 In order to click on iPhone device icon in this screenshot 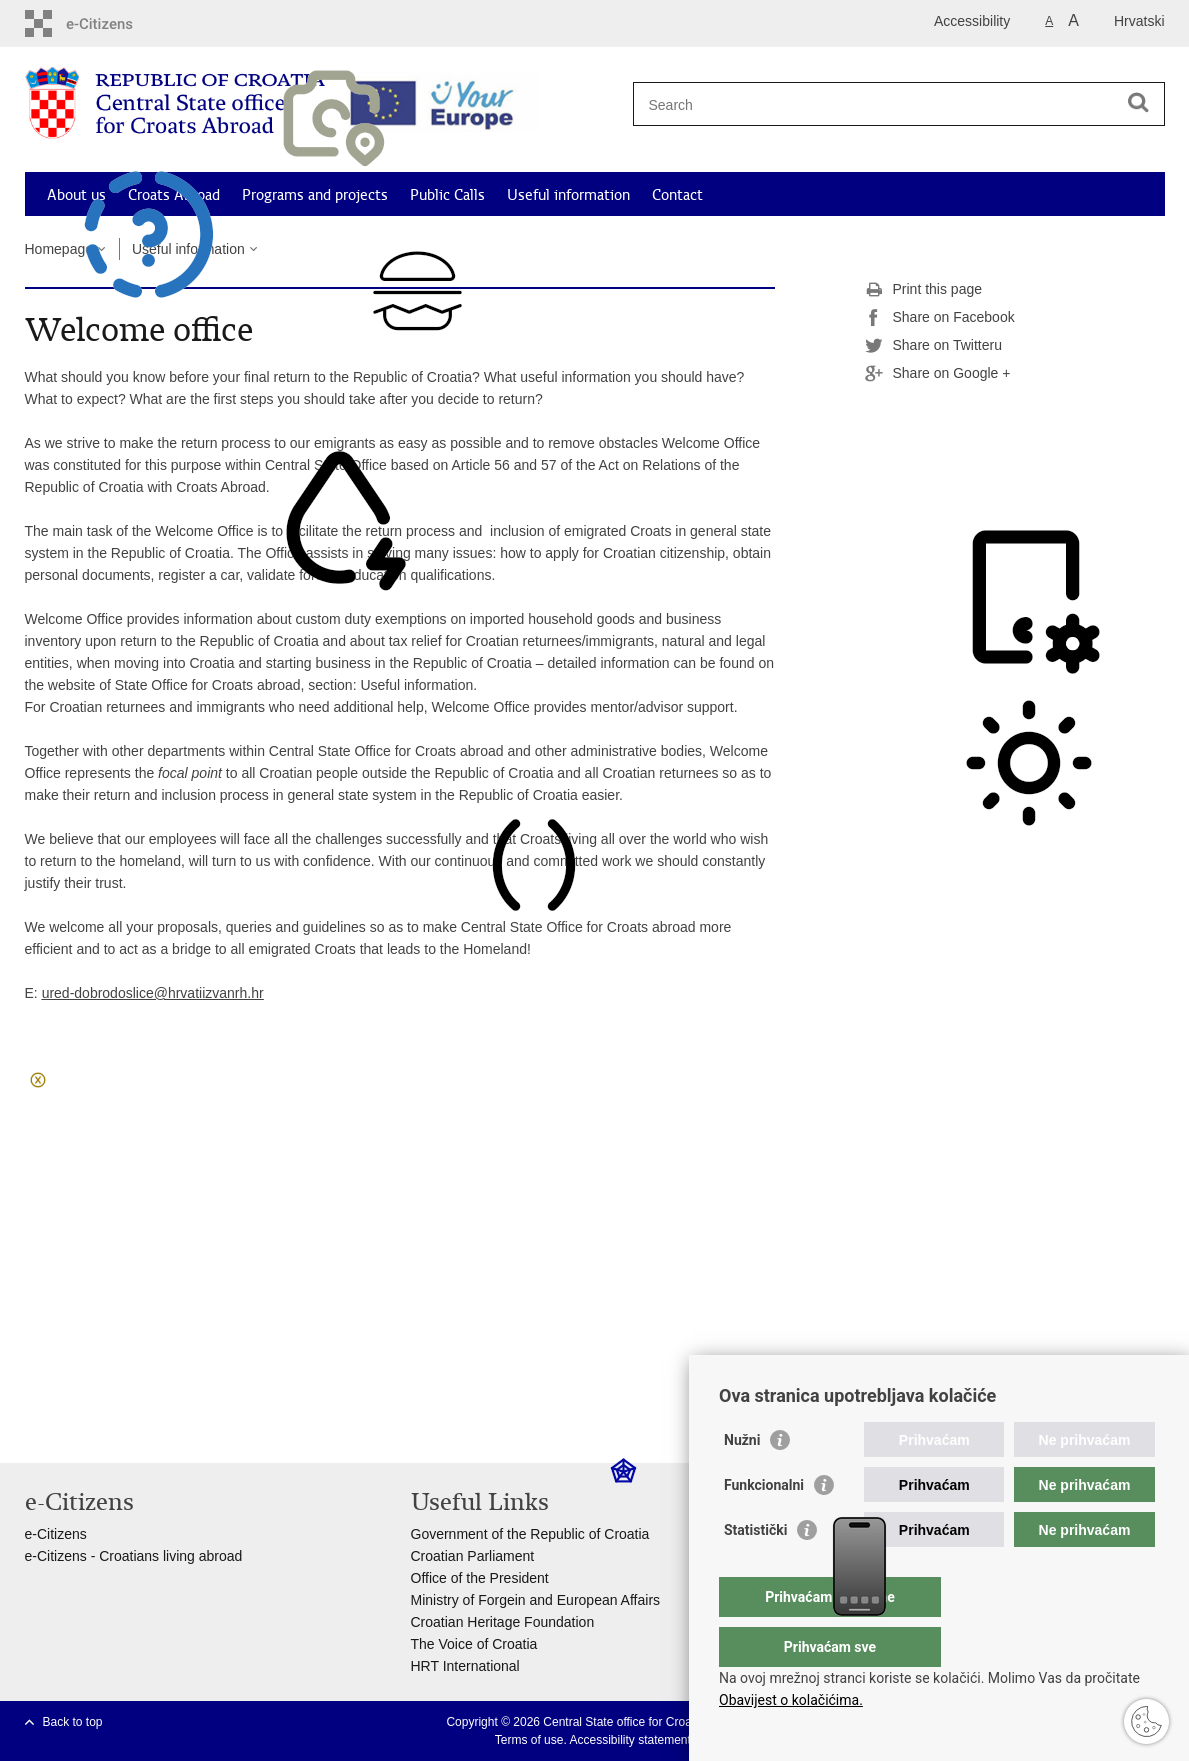, I will do `click(859, 1566)`.